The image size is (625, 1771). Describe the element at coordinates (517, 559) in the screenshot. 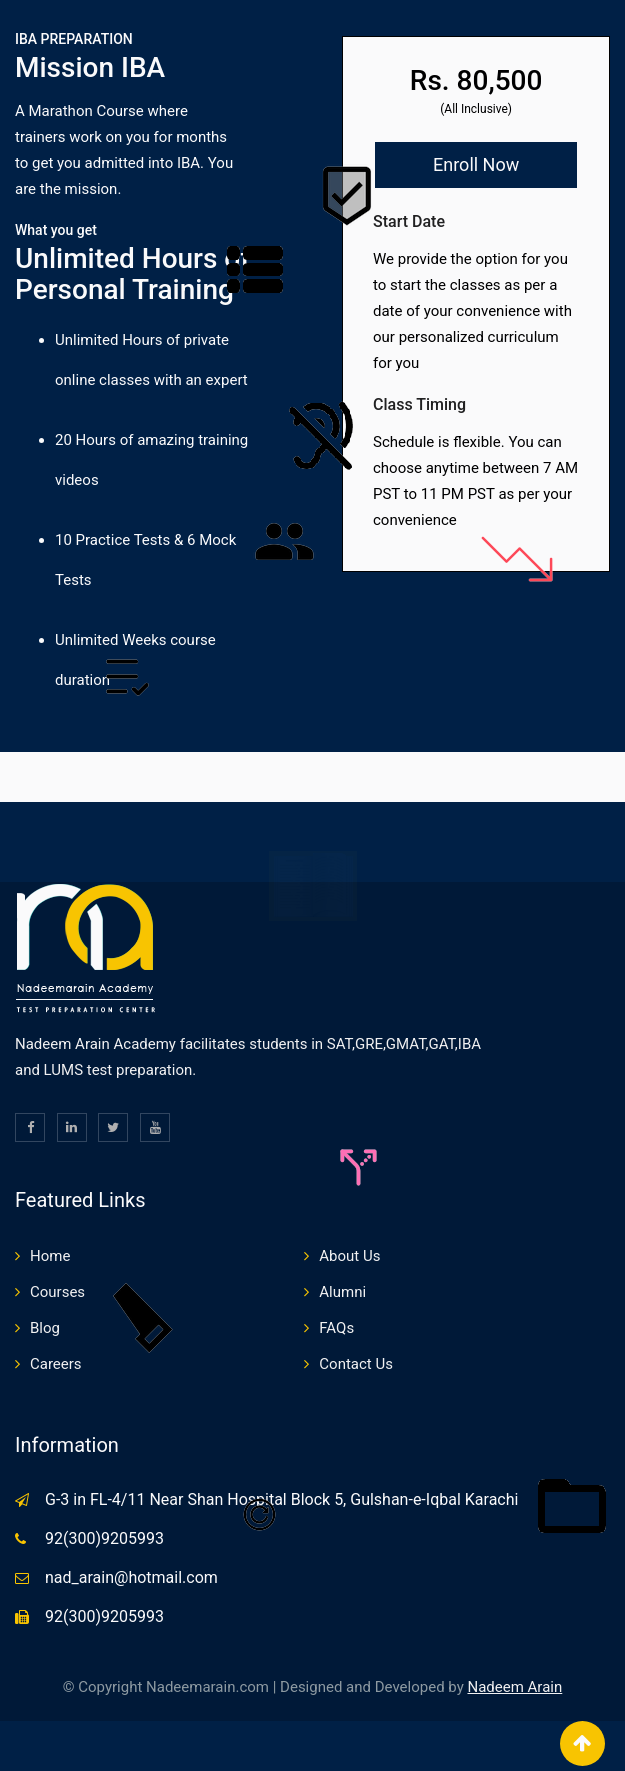

I see `indicates a downward trend or decline in data` at that location.